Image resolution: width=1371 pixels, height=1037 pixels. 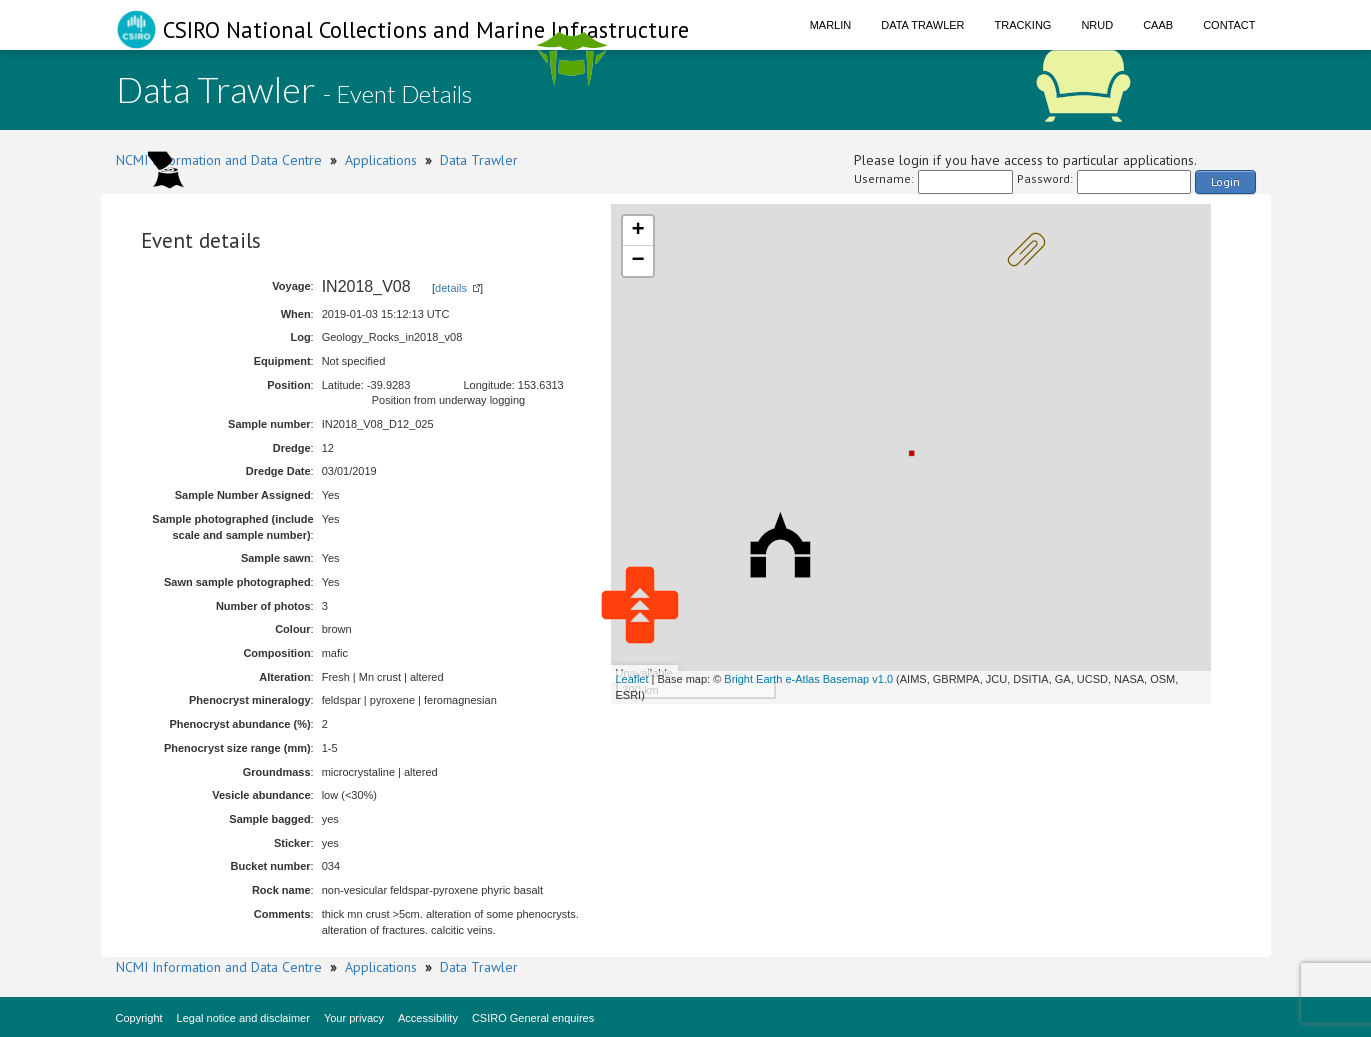 I want to click on logging or deforestation activity indicator, so click(x=166, y=170).